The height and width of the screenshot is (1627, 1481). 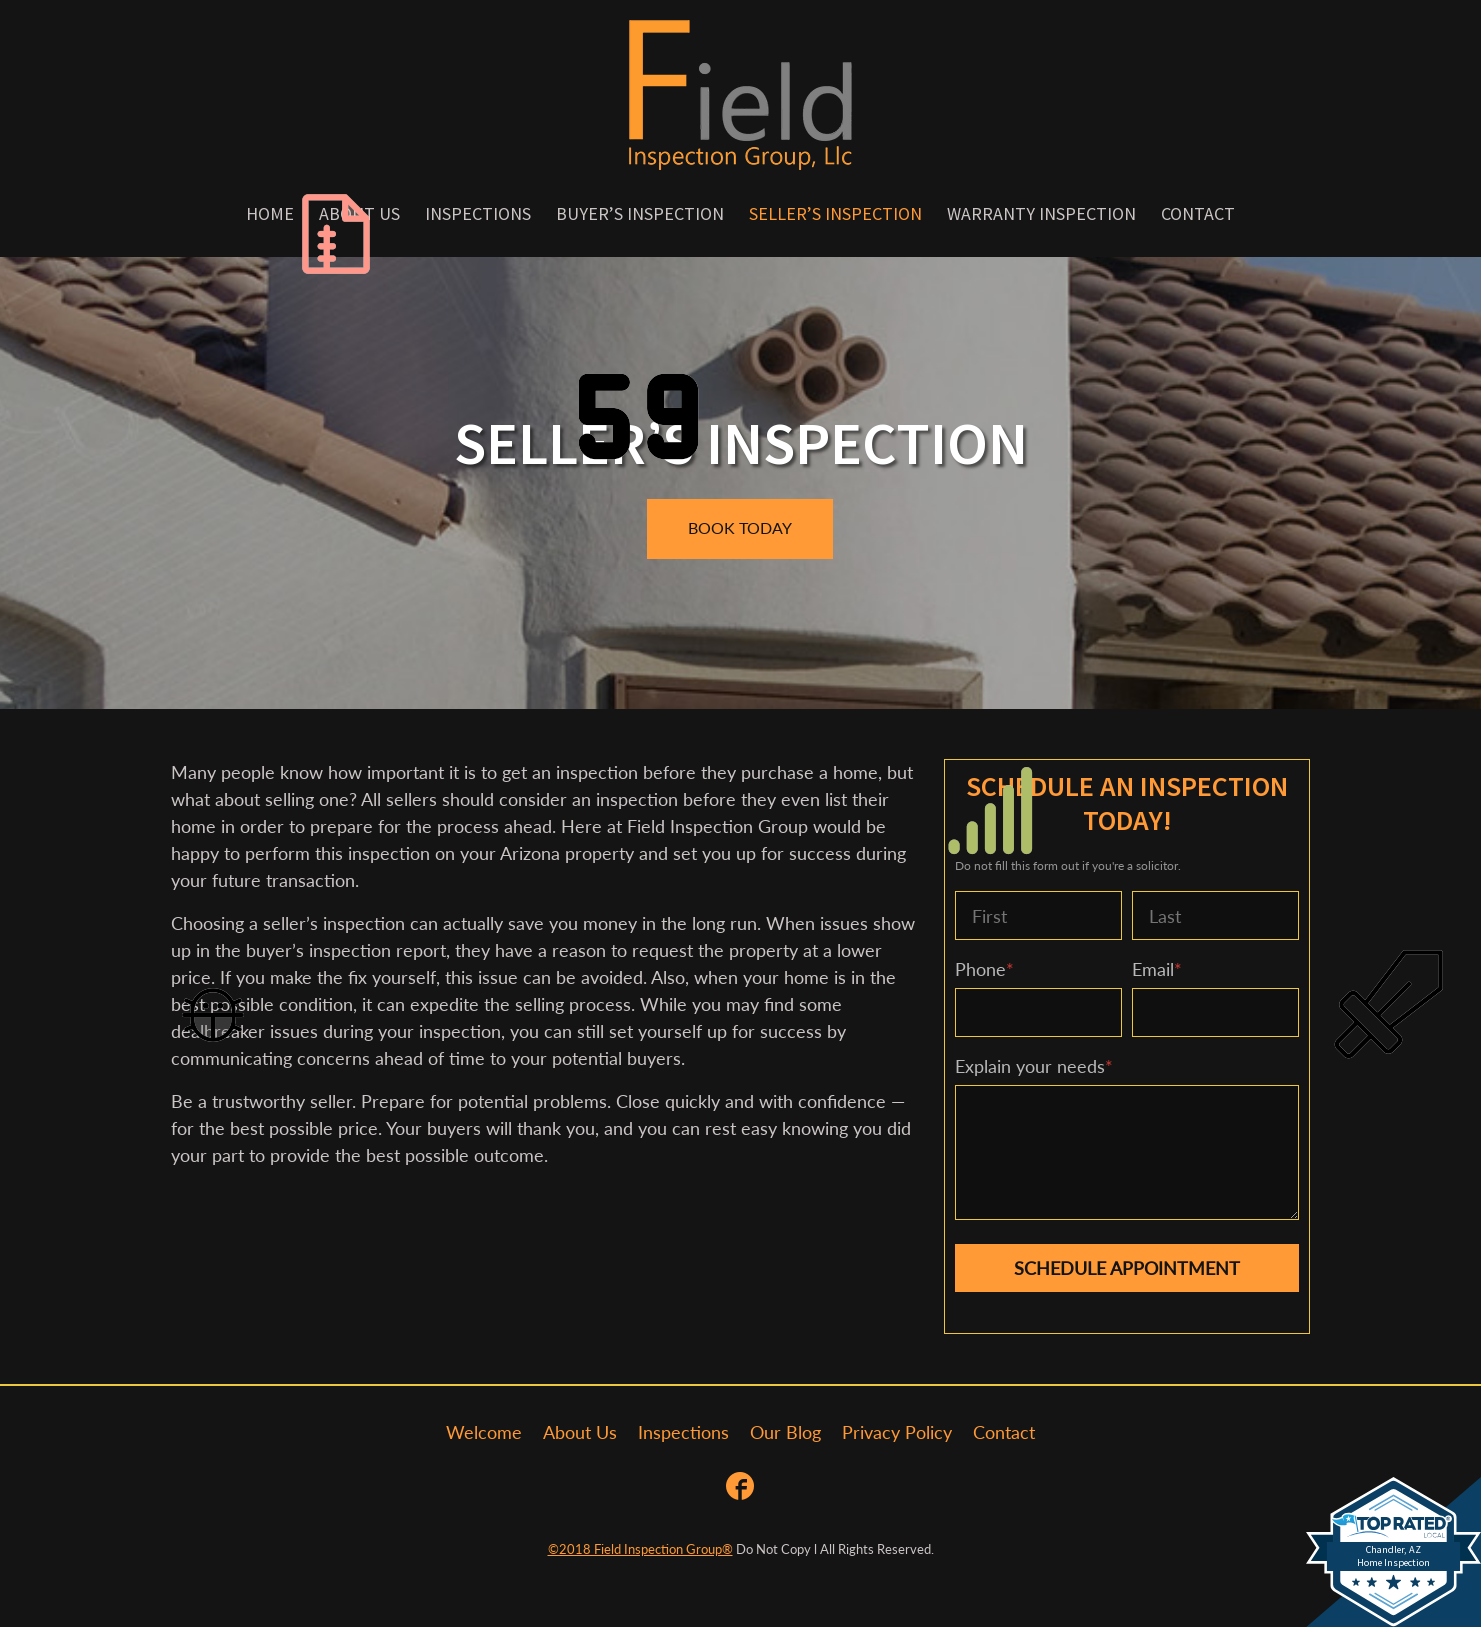 What do you see at coordinates (638, 416) in the screenshot?
I see `indicates 59 items, notifications, or count` at bounding box center [638, 416].